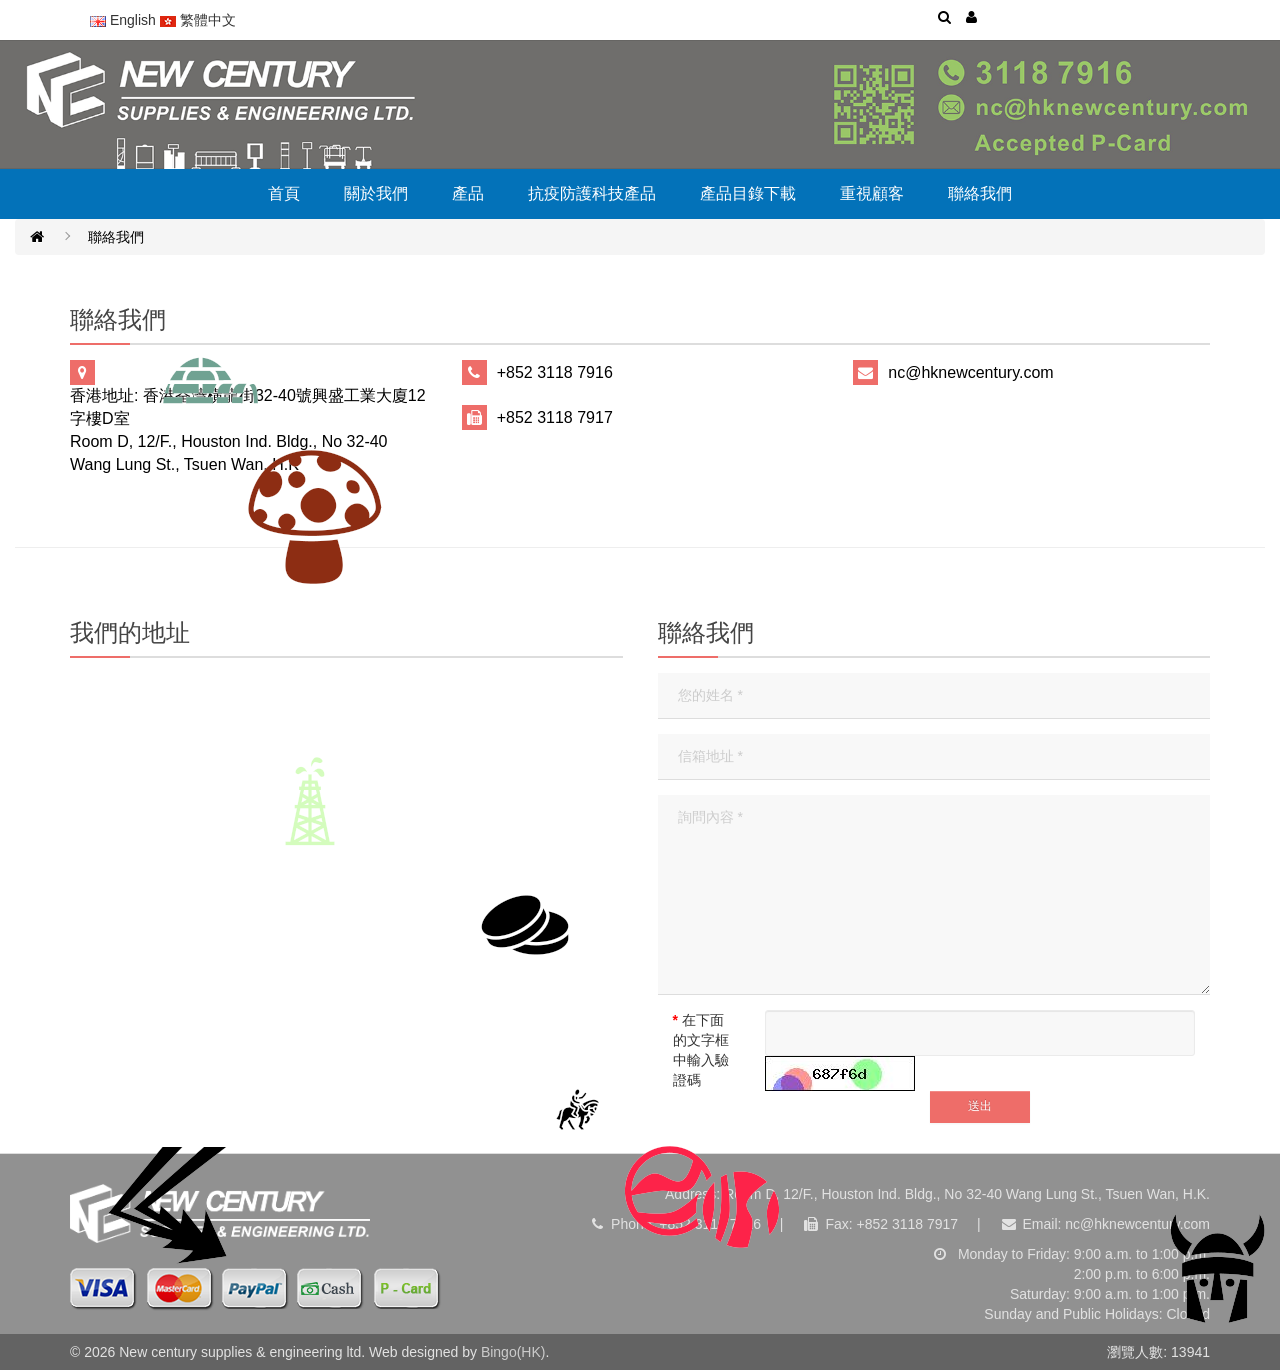 The image size is (1280, 1370). Describe the element at coordinates (1218, 1268) in the screenshot. I see `select viking or warrior character class` at that location.